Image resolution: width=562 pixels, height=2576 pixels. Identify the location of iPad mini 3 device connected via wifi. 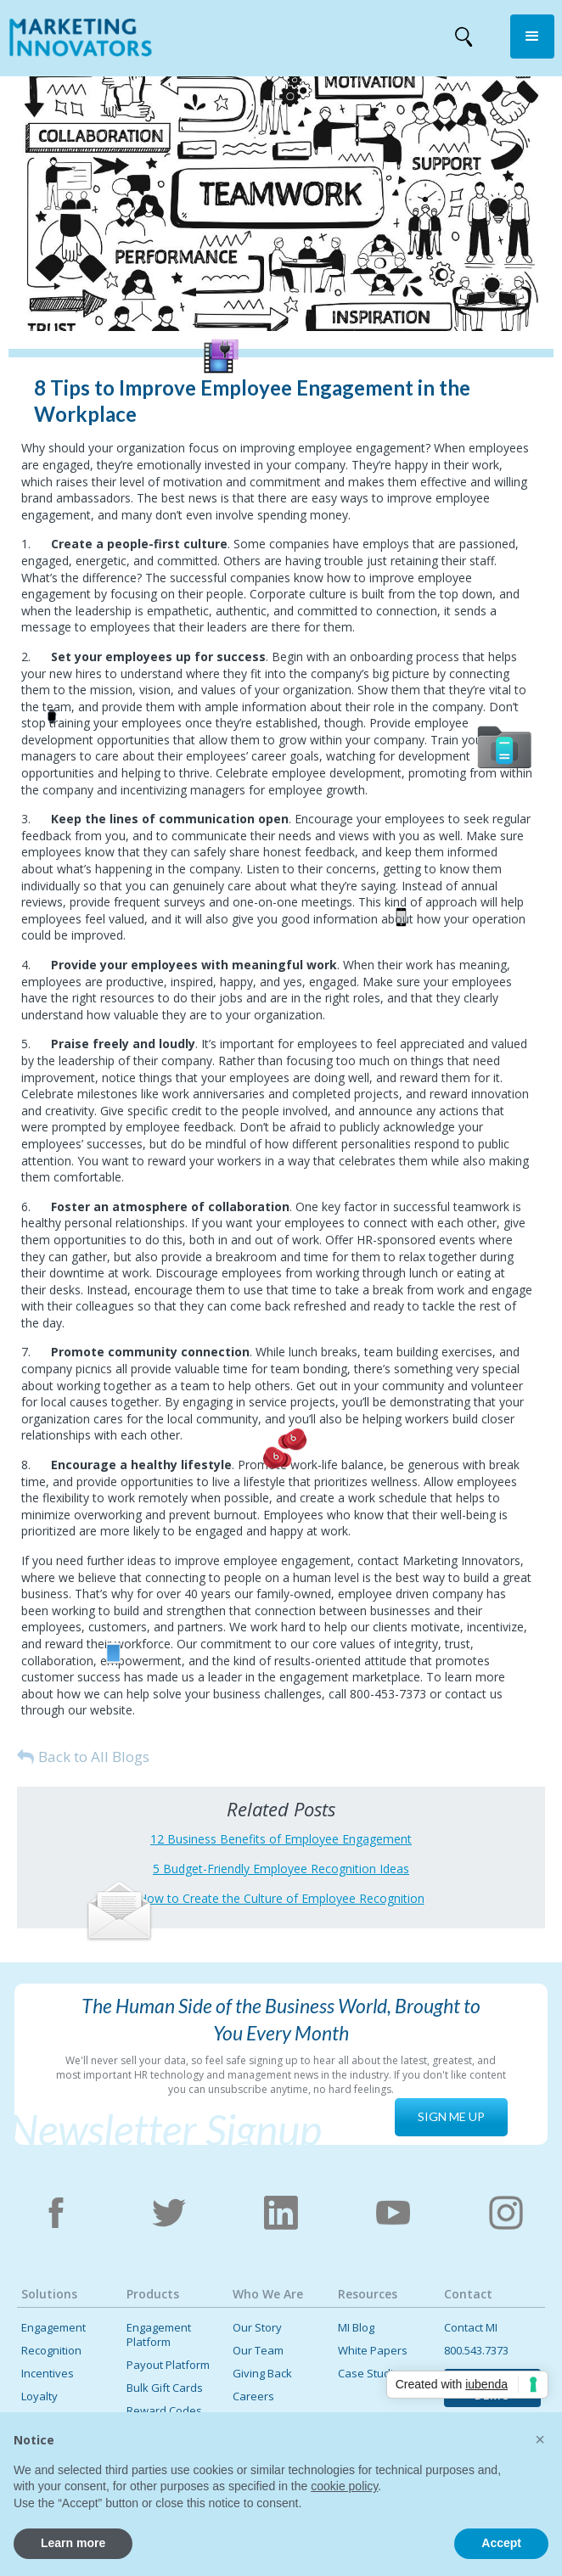
(113, 1651).